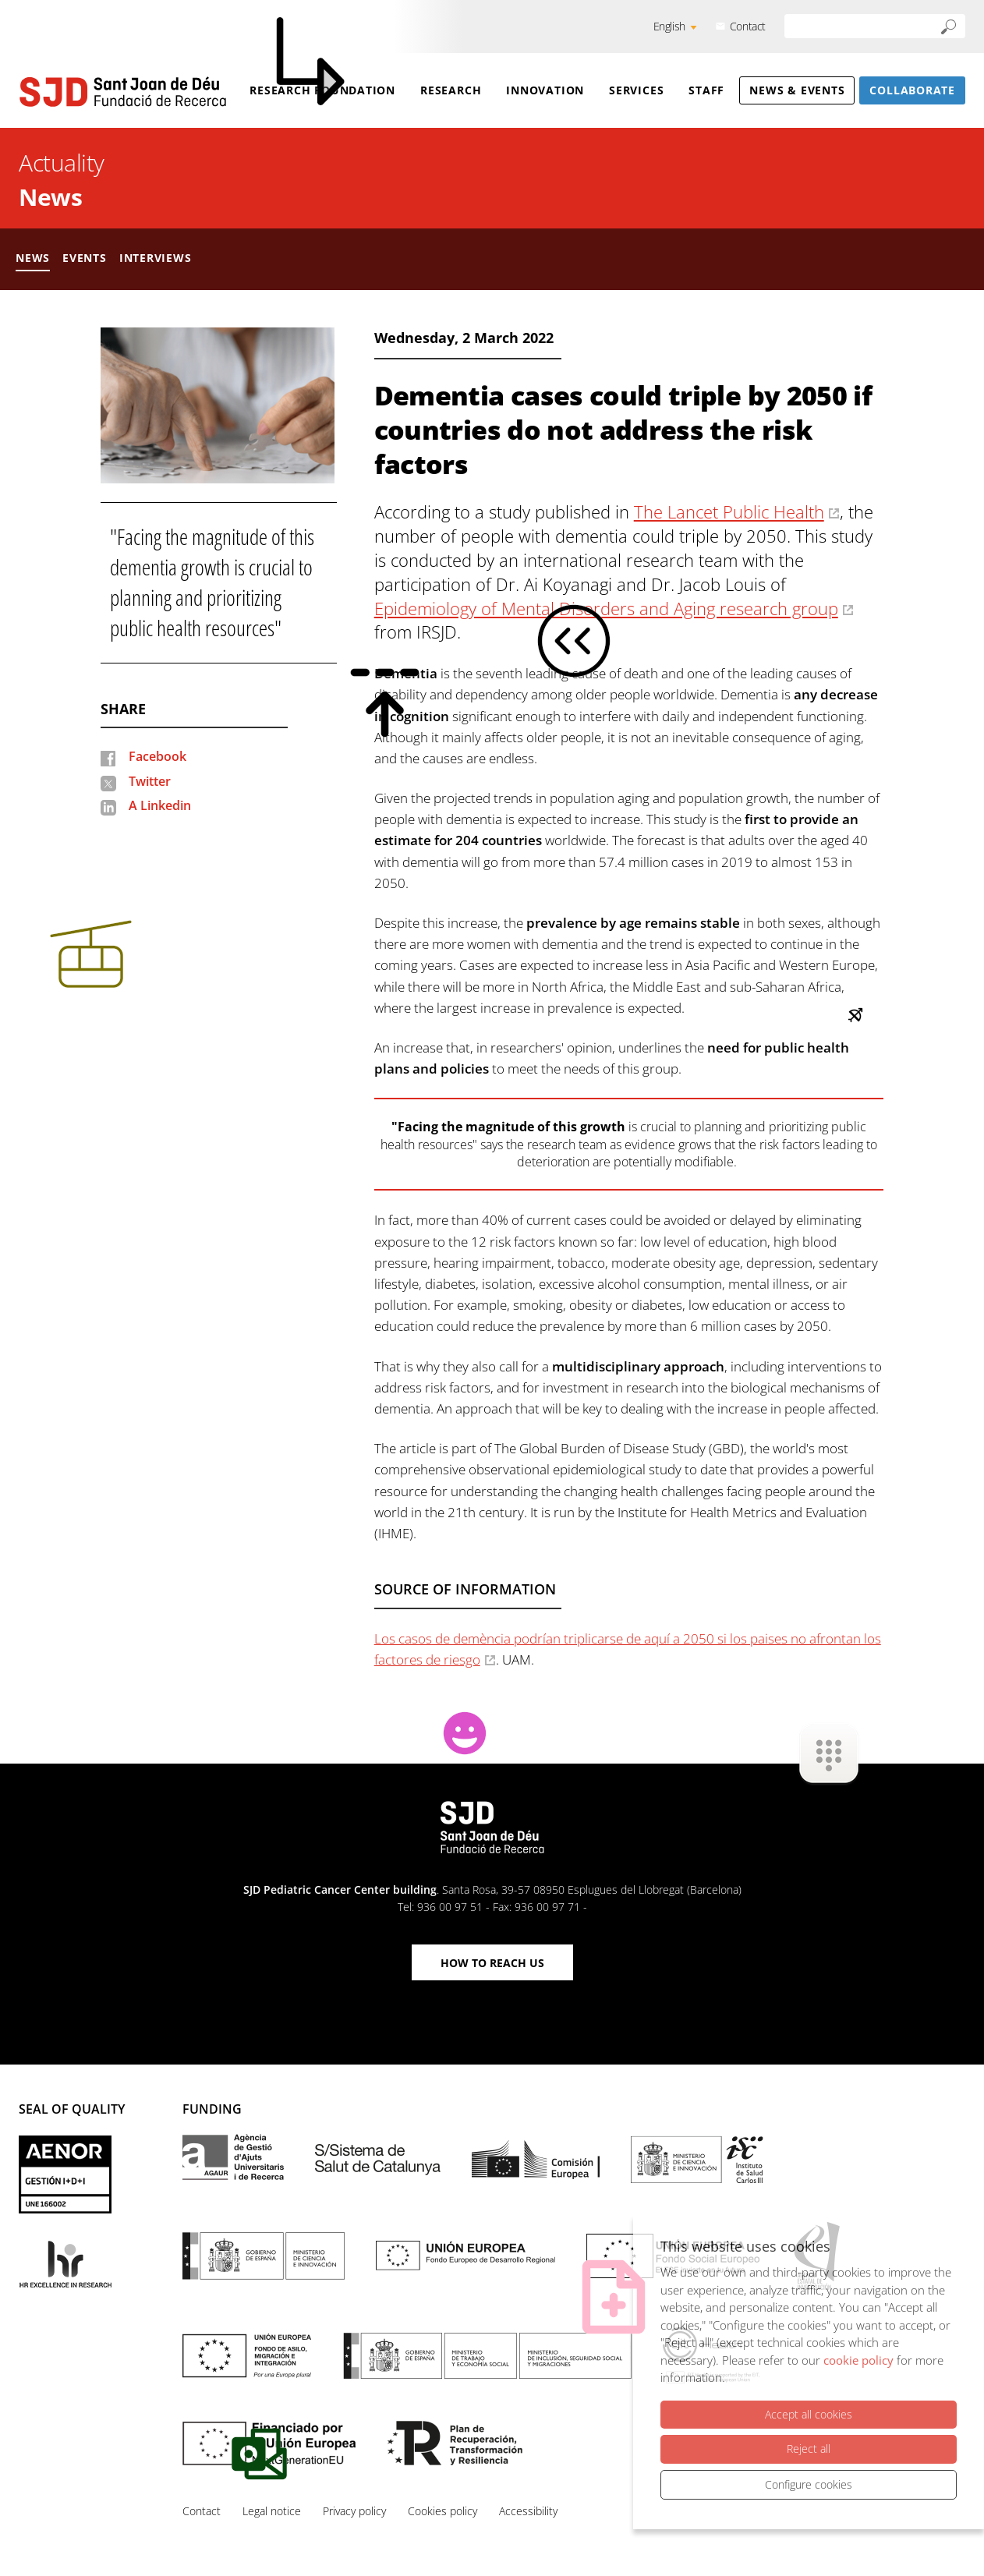  Describe the element at coordinates (574, 641) in the screenshot. I see `go back to the beginning` at that location.